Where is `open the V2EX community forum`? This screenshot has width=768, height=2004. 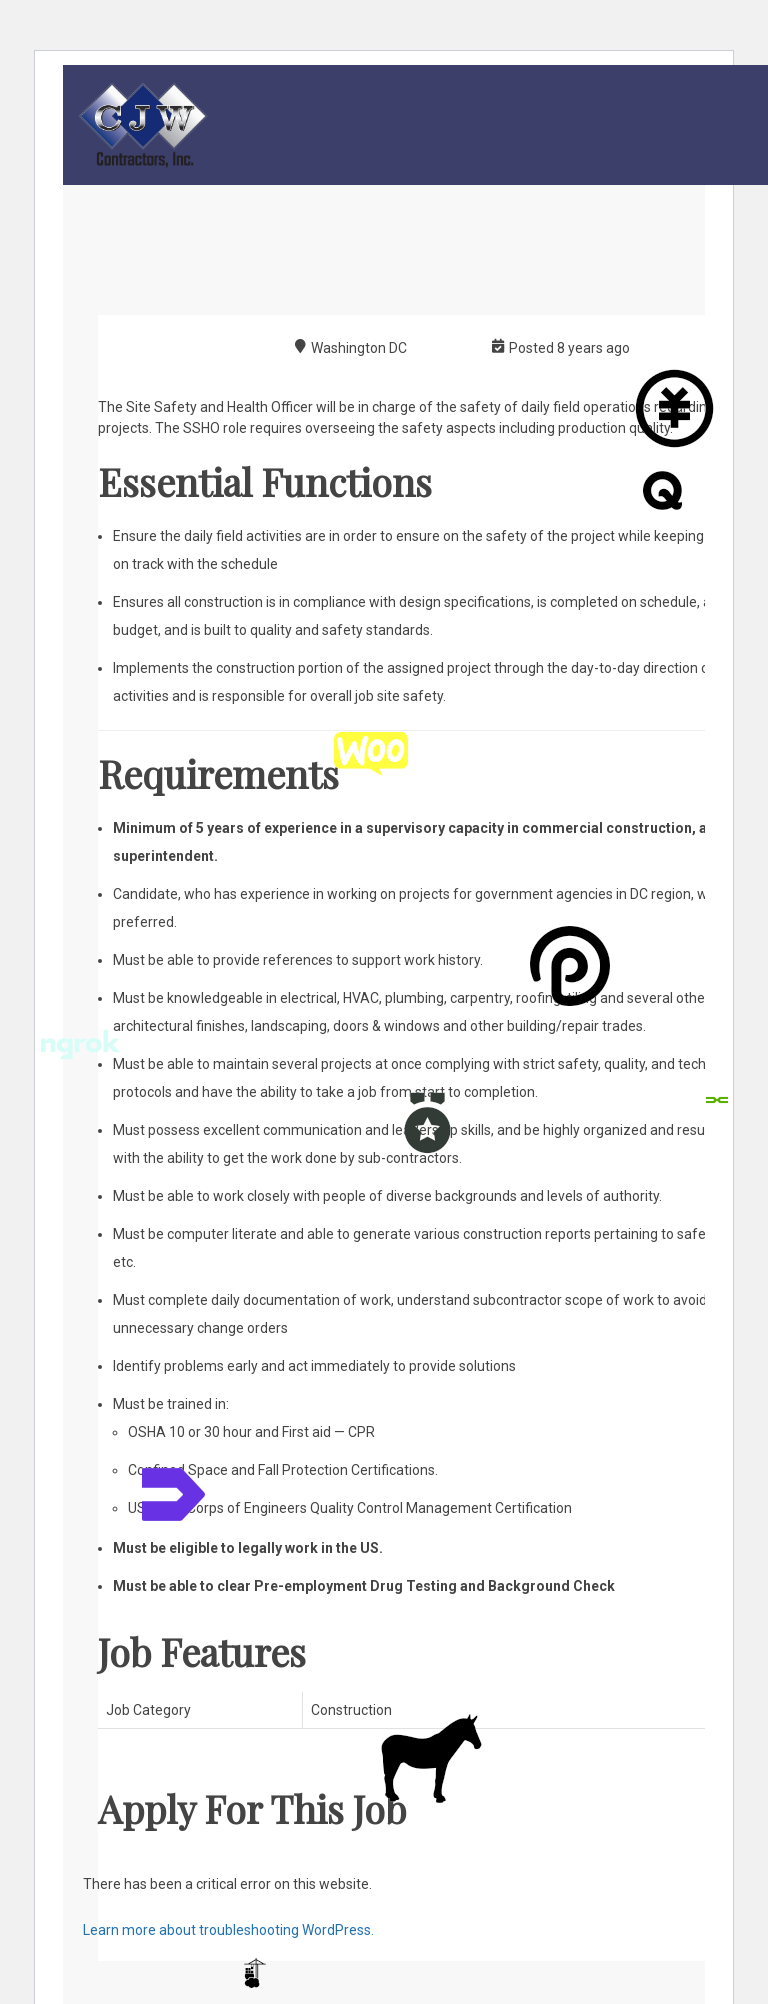 open the V2EX community forum is located at coordinates (173, 1494).